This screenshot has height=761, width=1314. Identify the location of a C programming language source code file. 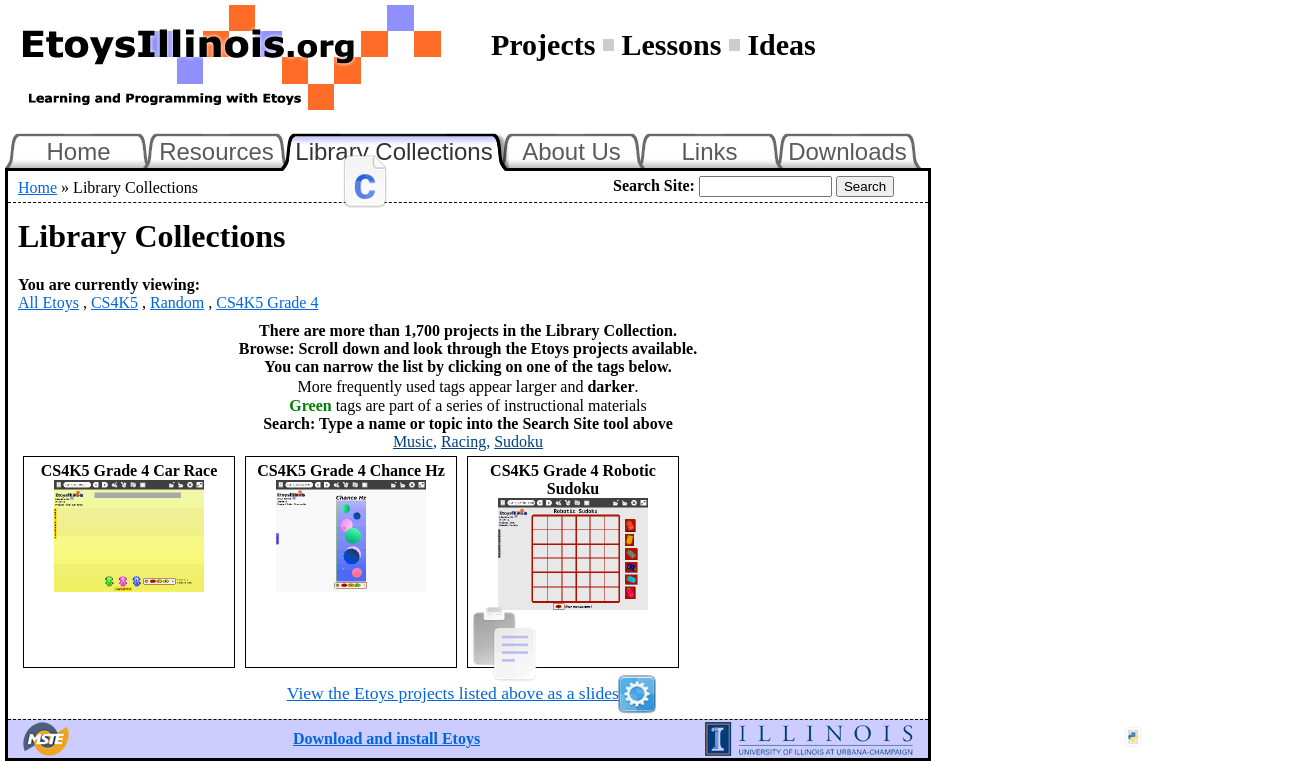
(365, 181).